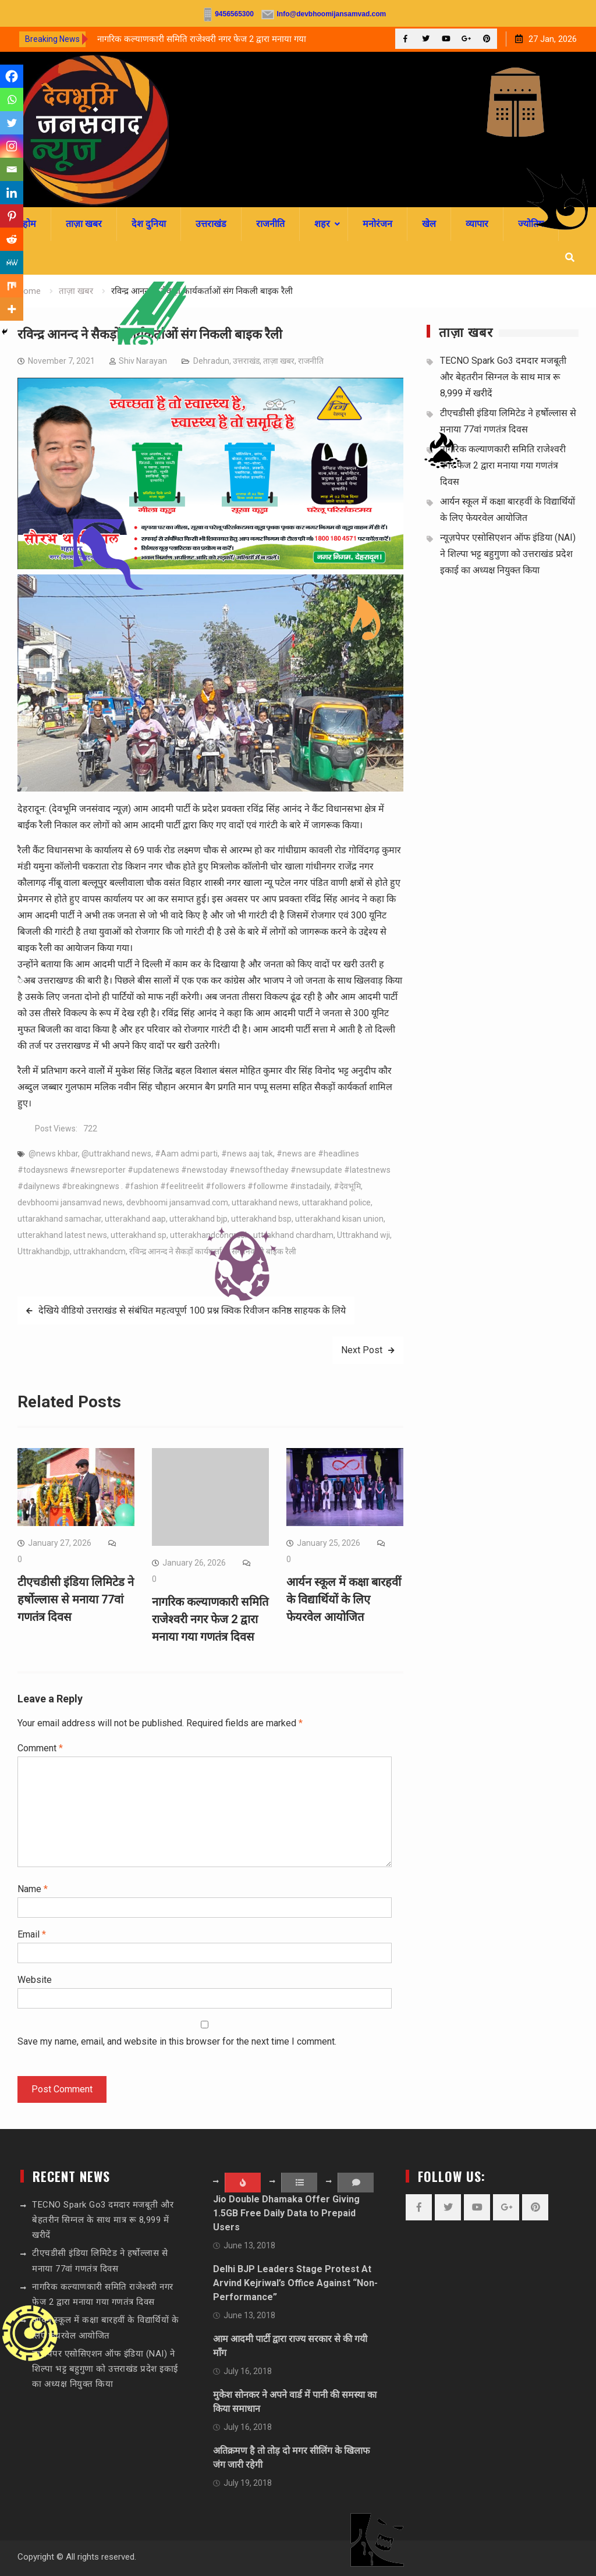  I want to click on reptile or lizard-themed game element, so click(108, 553).